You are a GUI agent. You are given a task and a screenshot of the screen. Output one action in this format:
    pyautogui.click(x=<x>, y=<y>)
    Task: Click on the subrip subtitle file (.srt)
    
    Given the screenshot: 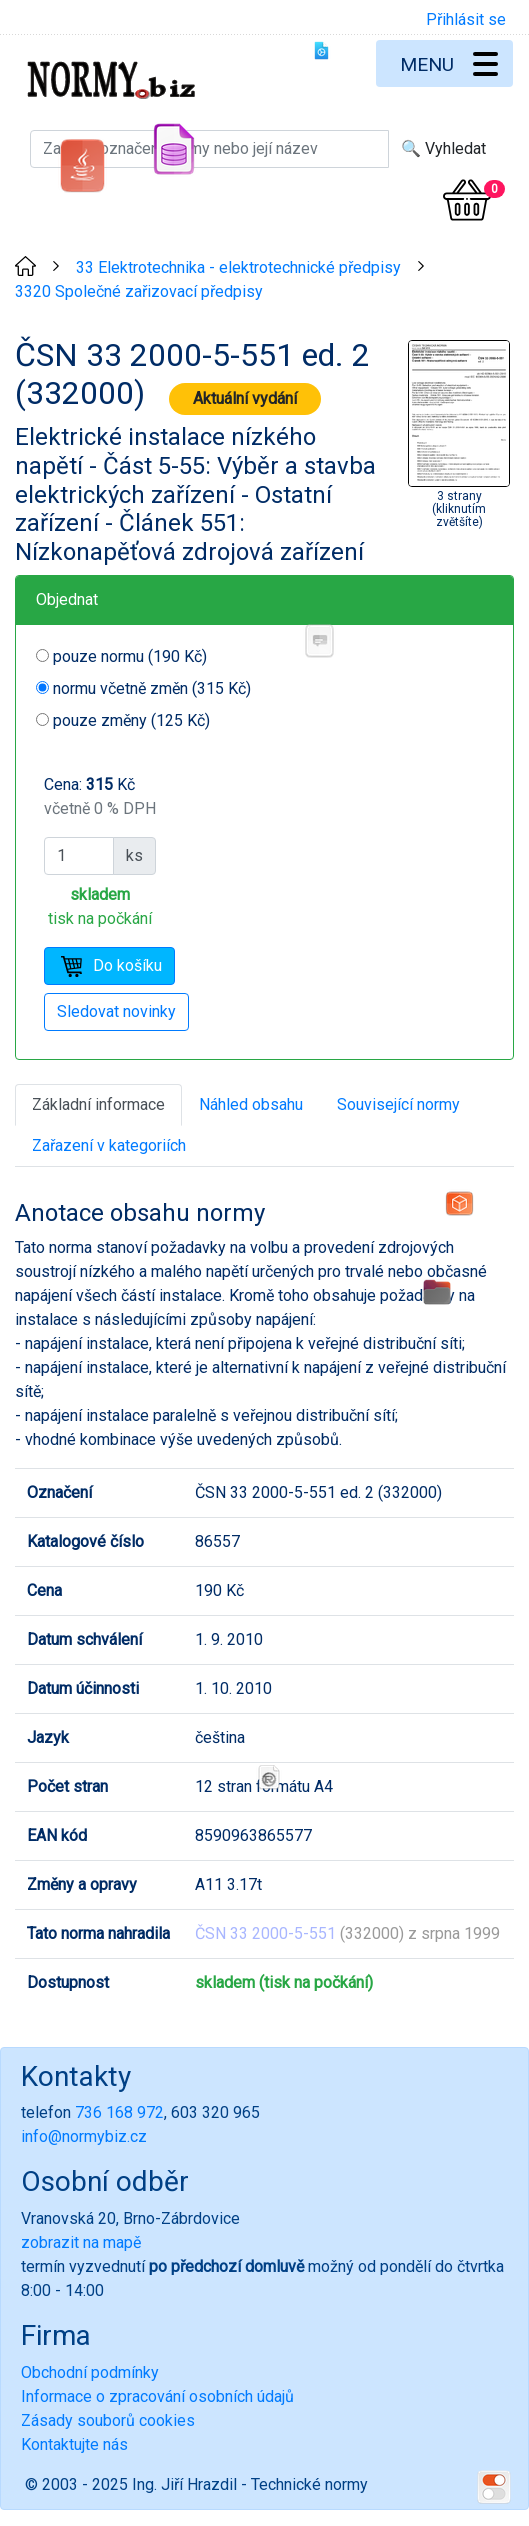 What is the action you would take?
    pyautogui.click(x=319, y=640)
    